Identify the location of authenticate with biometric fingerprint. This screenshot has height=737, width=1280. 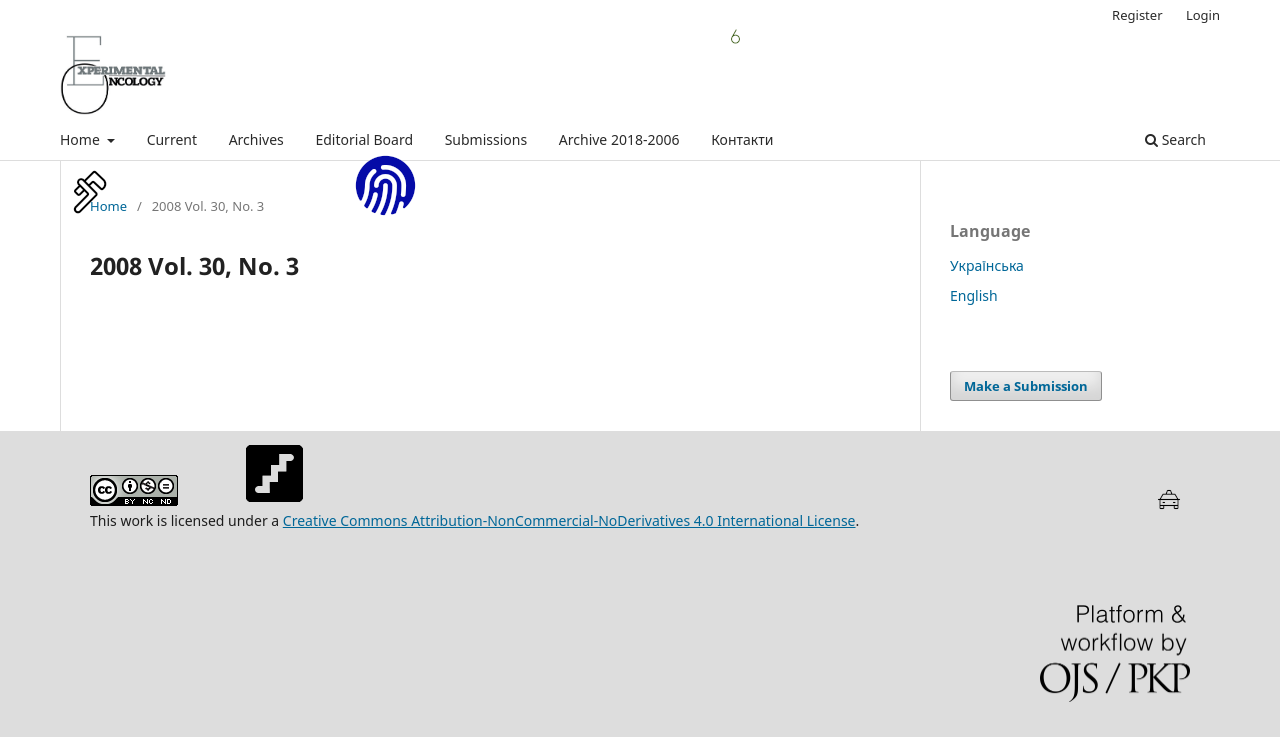
(385, 185).